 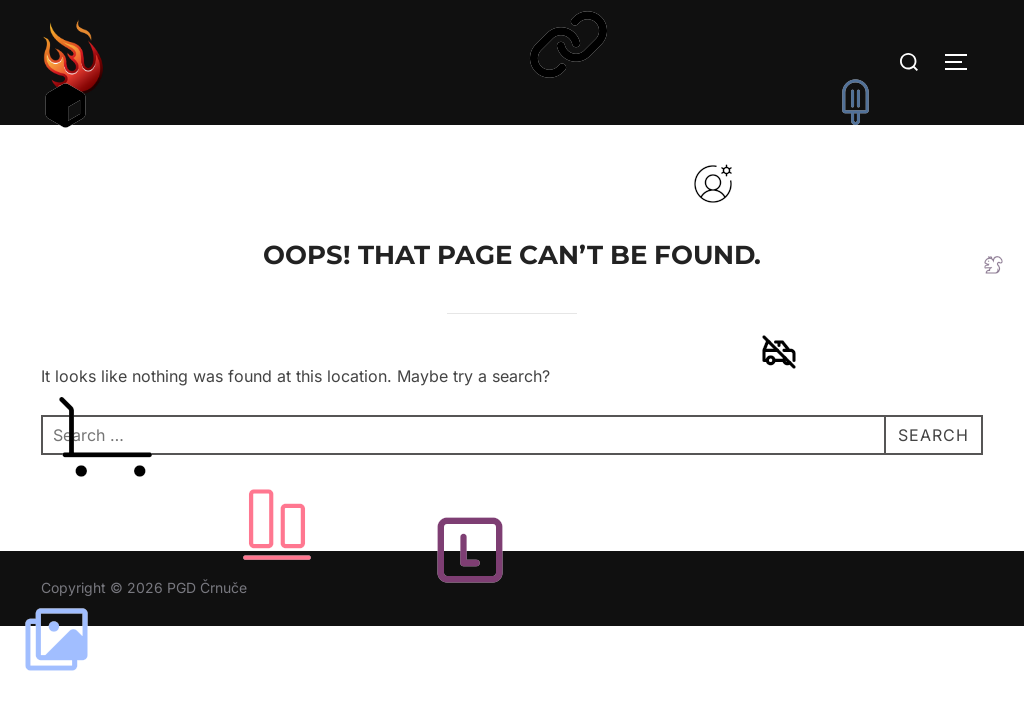 I want to click on copy or share a link, so click(x=568, y=44).